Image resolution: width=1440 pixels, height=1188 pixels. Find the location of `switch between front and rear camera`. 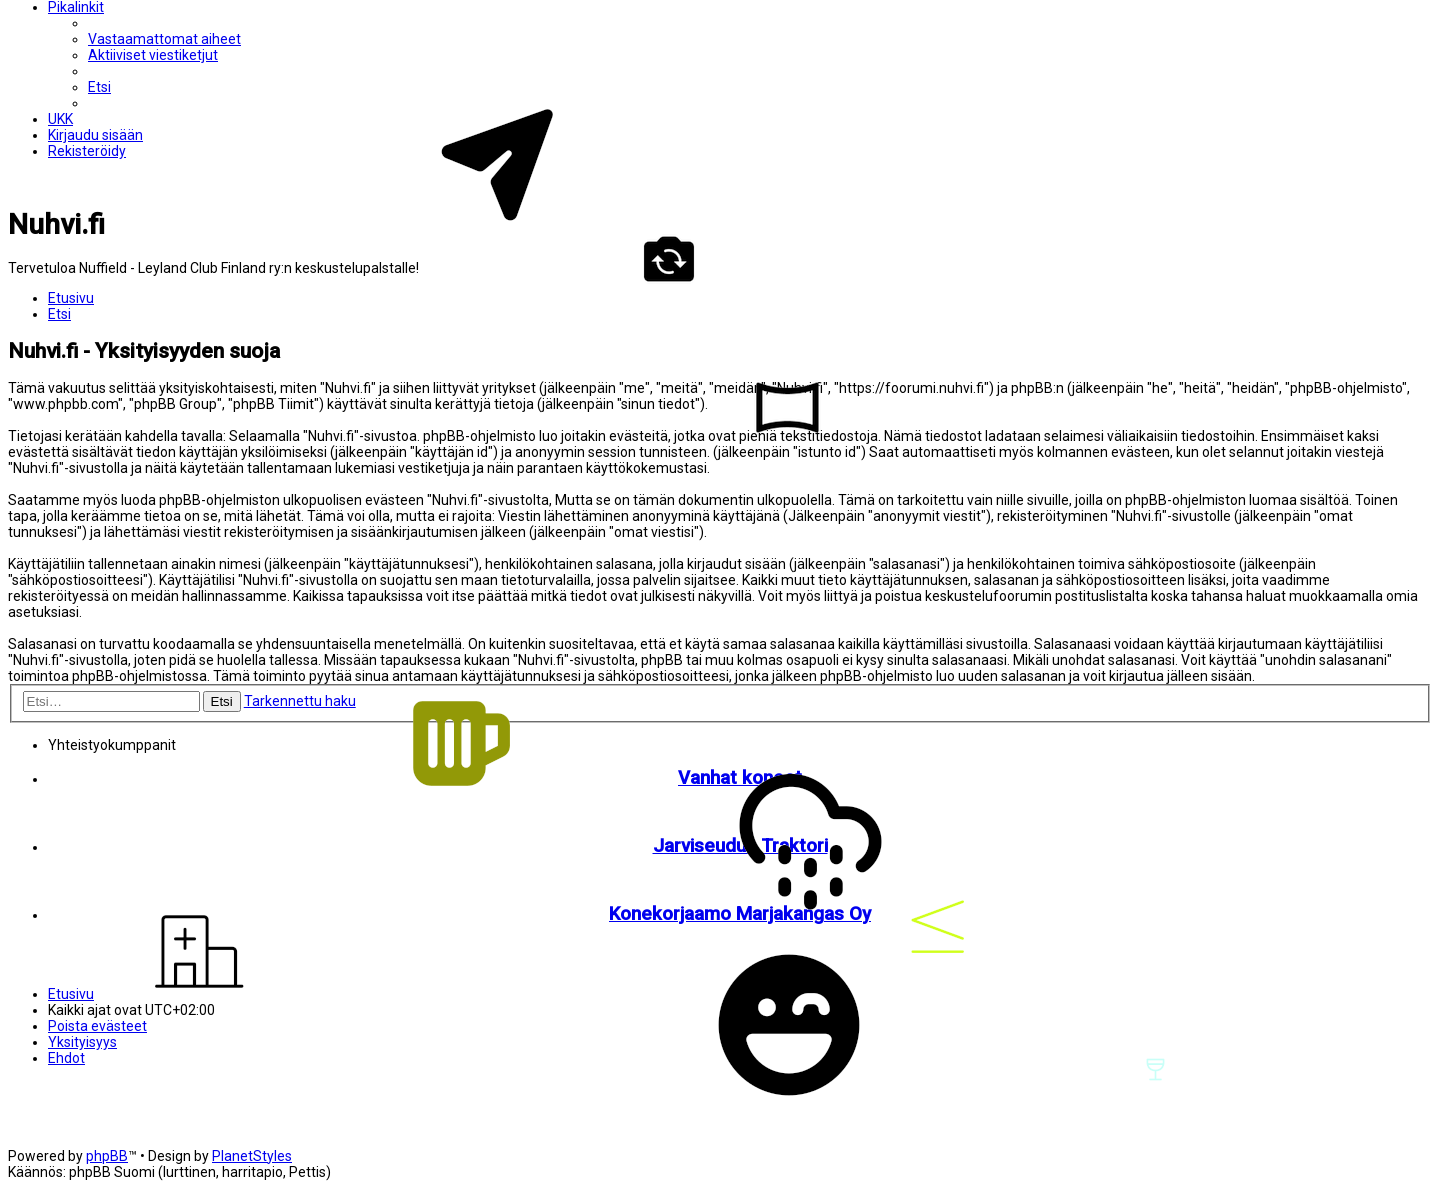

switch between front and rear camera is located at coordinates (669, 259).